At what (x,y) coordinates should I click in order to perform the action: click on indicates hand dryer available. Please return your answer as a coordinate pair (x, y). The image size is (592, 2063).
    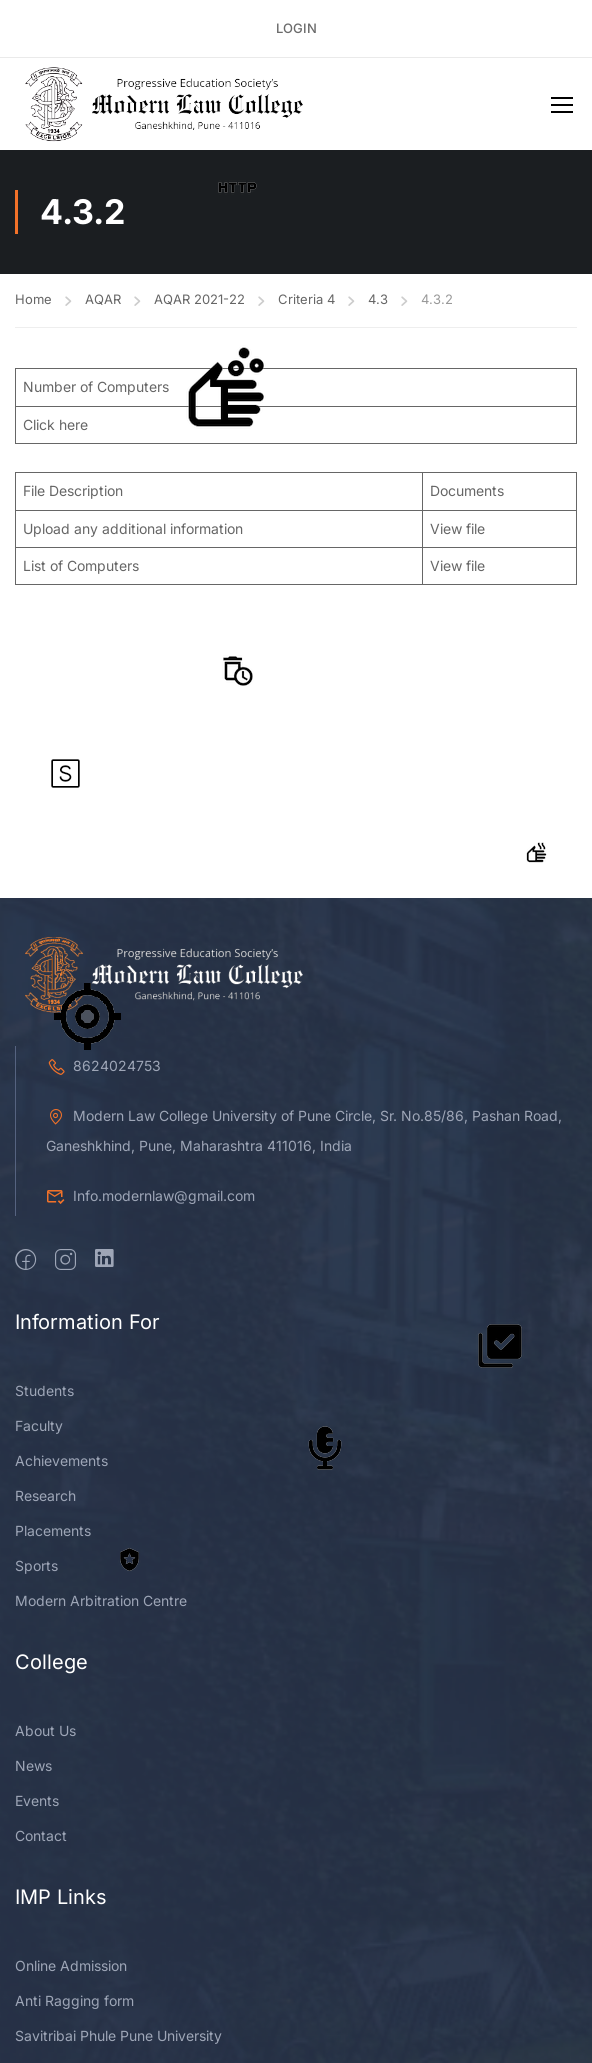
    Looking at the image, I should click on (537, 852).